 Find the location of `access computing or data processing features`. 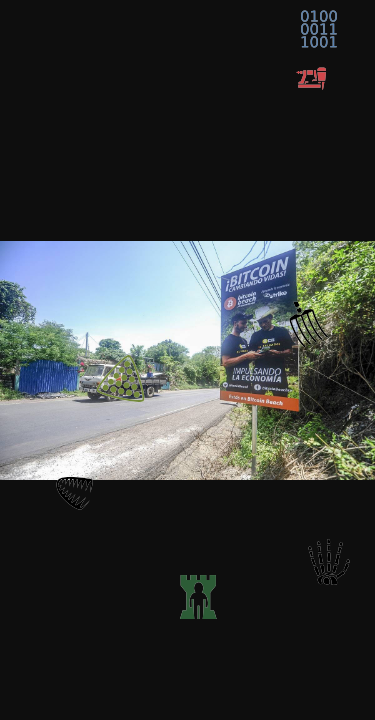

access computing or data processing features is located at coordinates (319, 29).